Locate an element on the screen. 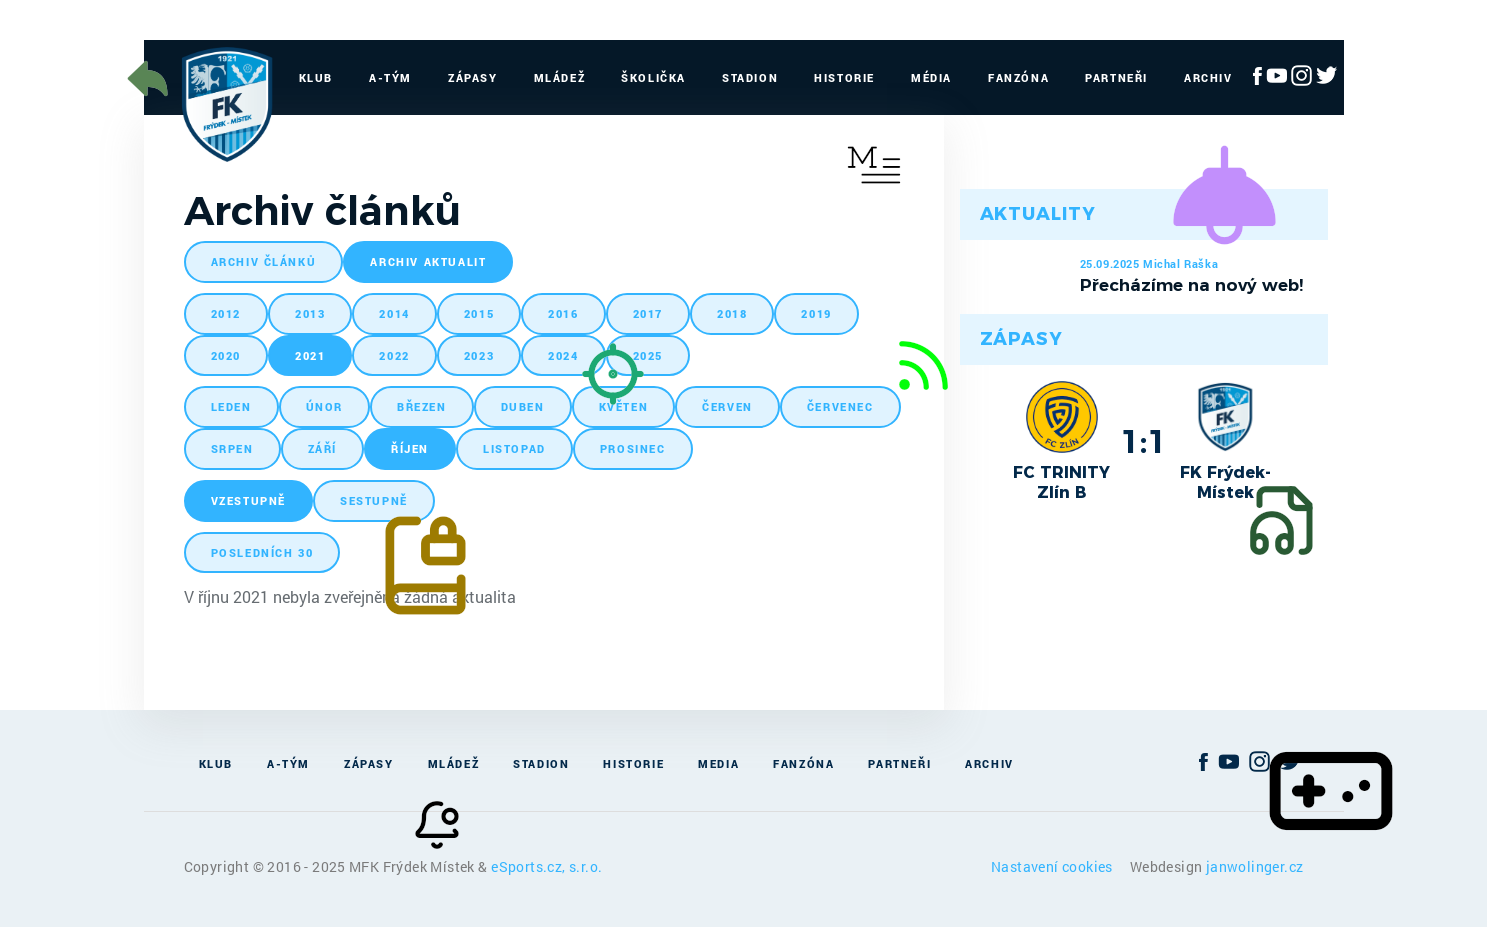 The width and height of the screenshot is (1487, 927). access a protected or locked document is located at coordinates (425, 565).